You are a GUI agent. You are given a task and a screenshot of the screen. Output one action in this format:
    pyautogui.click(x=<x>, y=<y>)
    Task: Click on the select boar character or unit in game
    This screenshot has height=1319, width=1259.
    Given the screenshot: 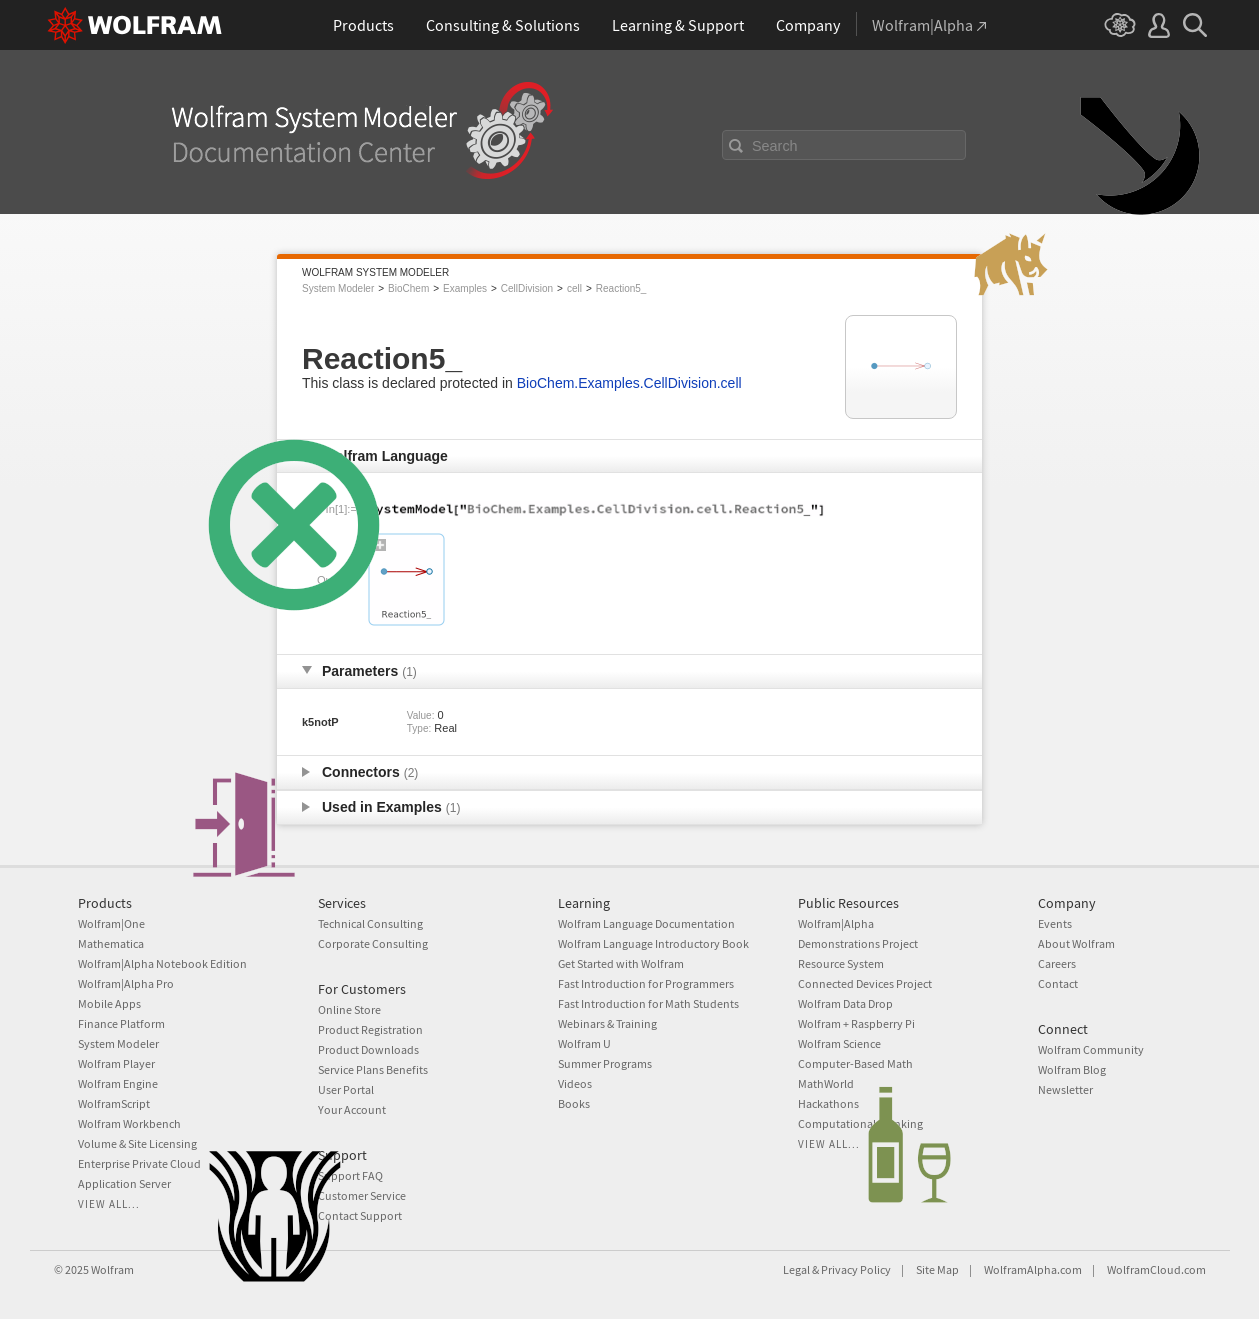 What is the action you would take?
    pyautogui.click(x=1011, y=263)
    